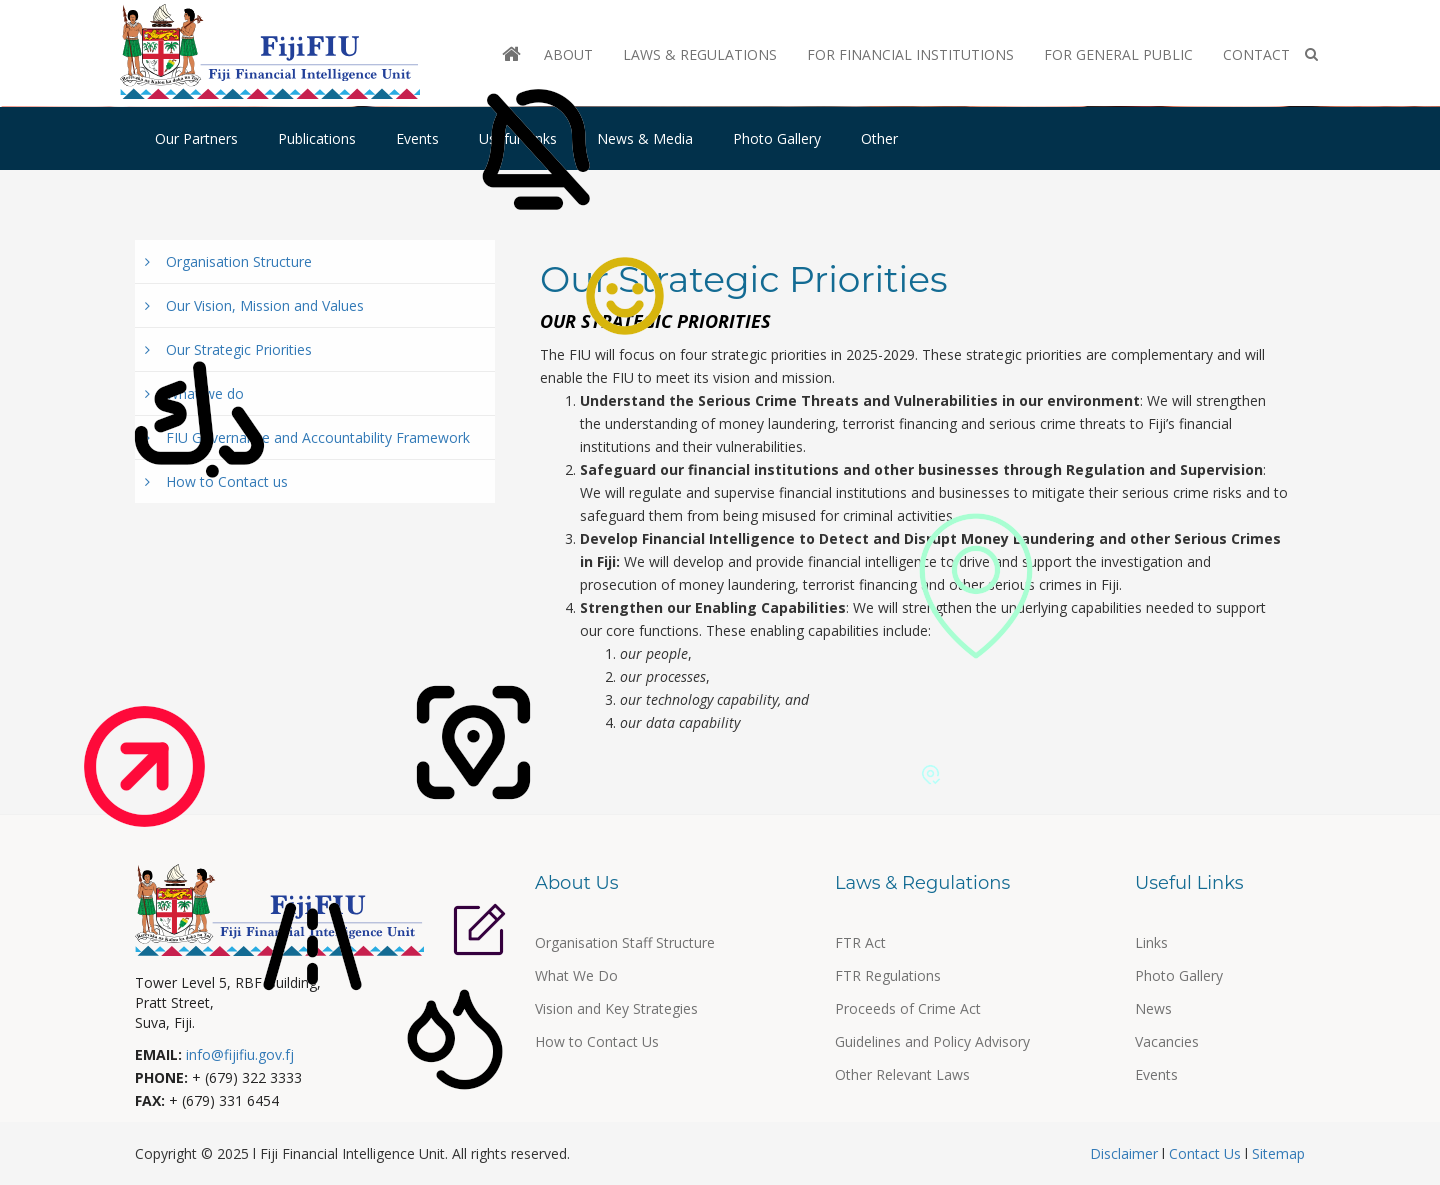  I want to click on view or set a location on the map, so click(976, 586).